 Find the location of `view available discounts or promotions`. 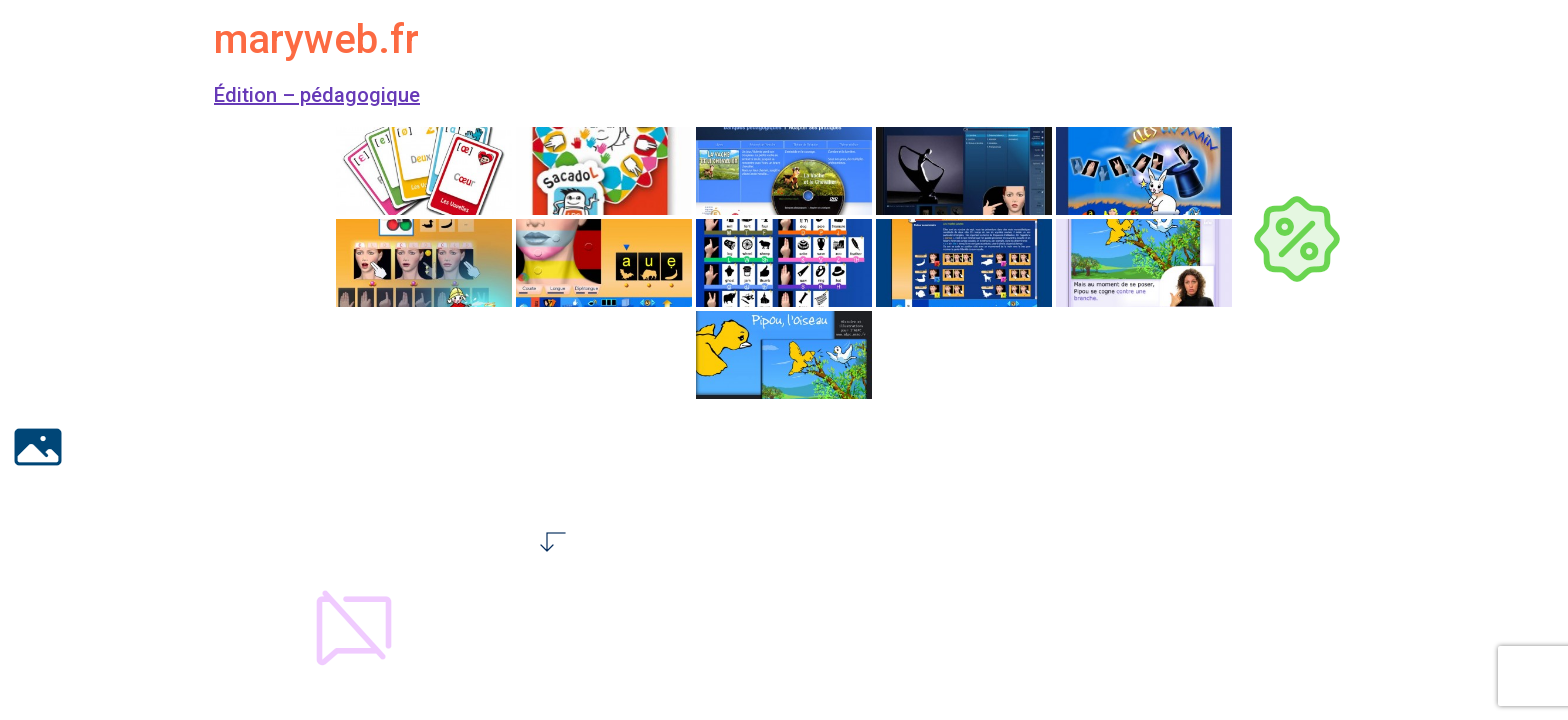

view available discounts or promotions is located at coordinates (1297, 239).